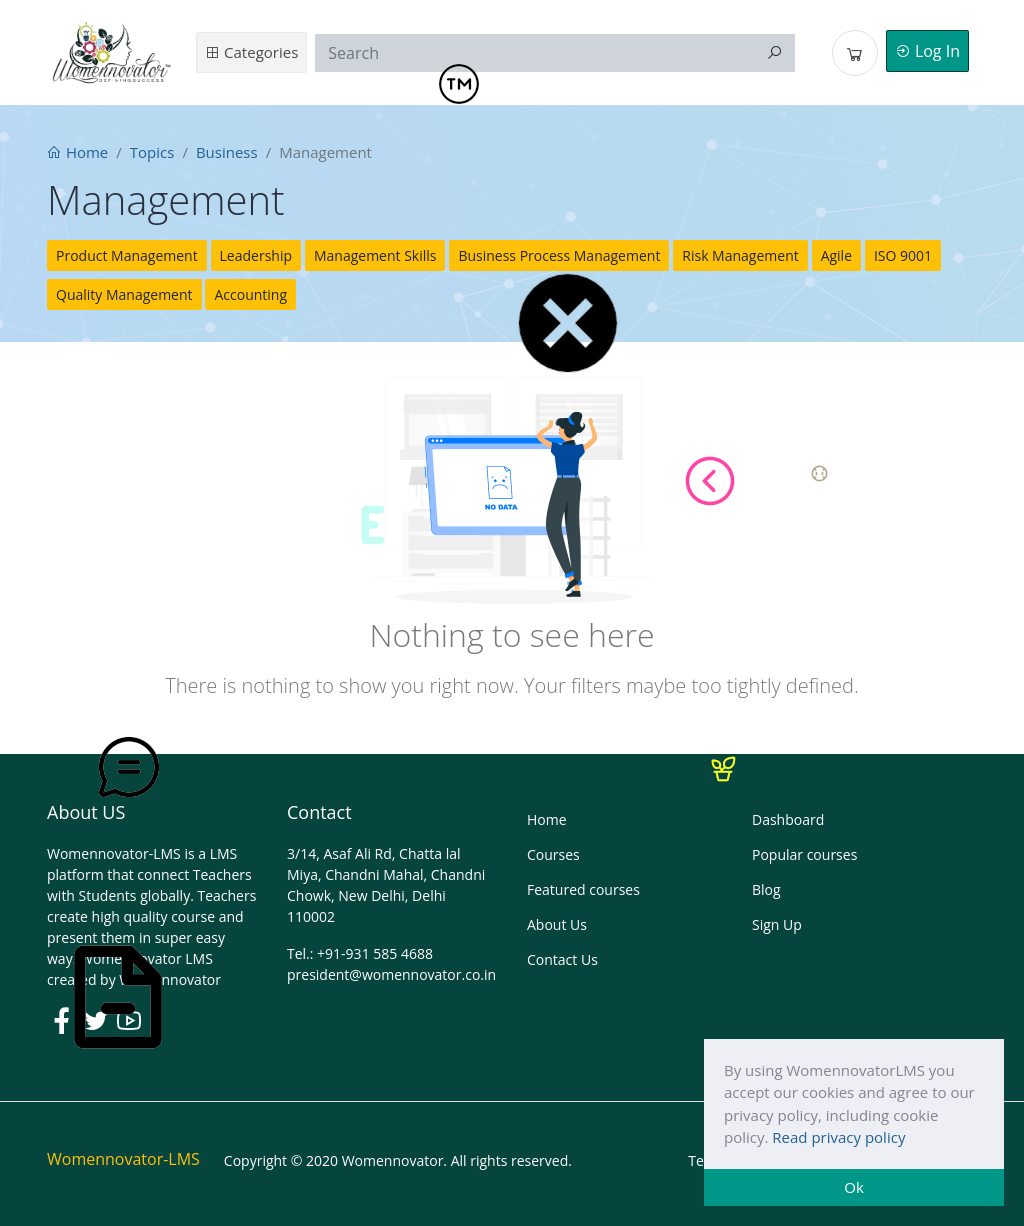  What do you see at coordinates (459, 84) in the screenshot?
I see `indicates trademarked content or branding` at bounding box center [459, 84].